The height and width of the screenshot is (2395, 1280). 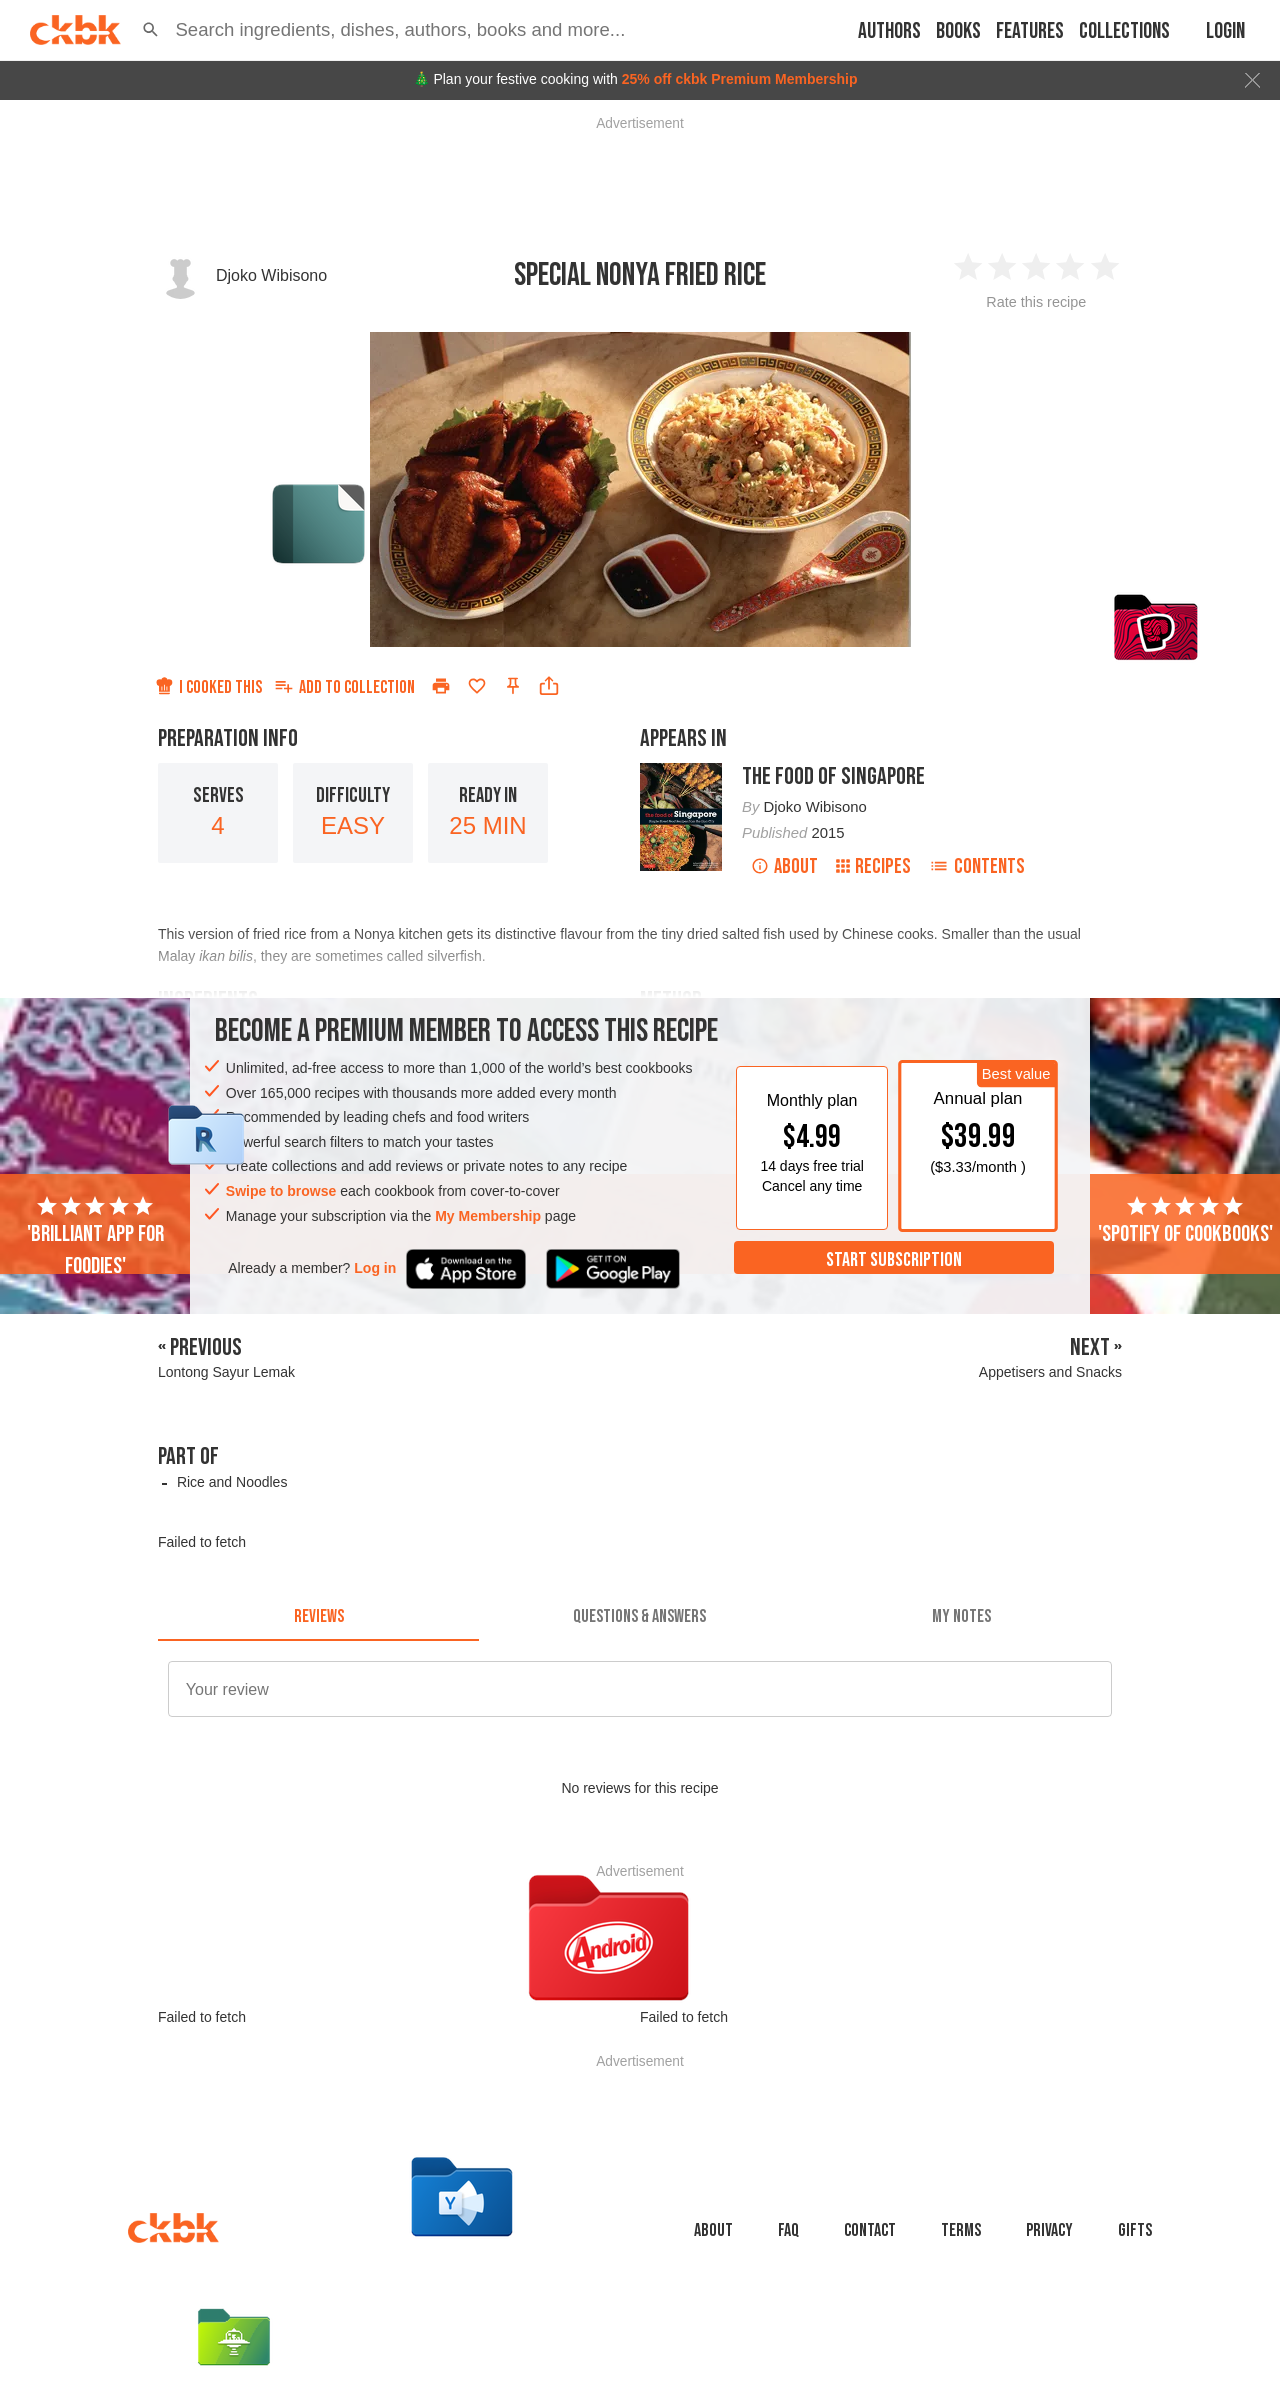 I want to click on open microsoft yammer files folder, so click(x=461, y=2199).